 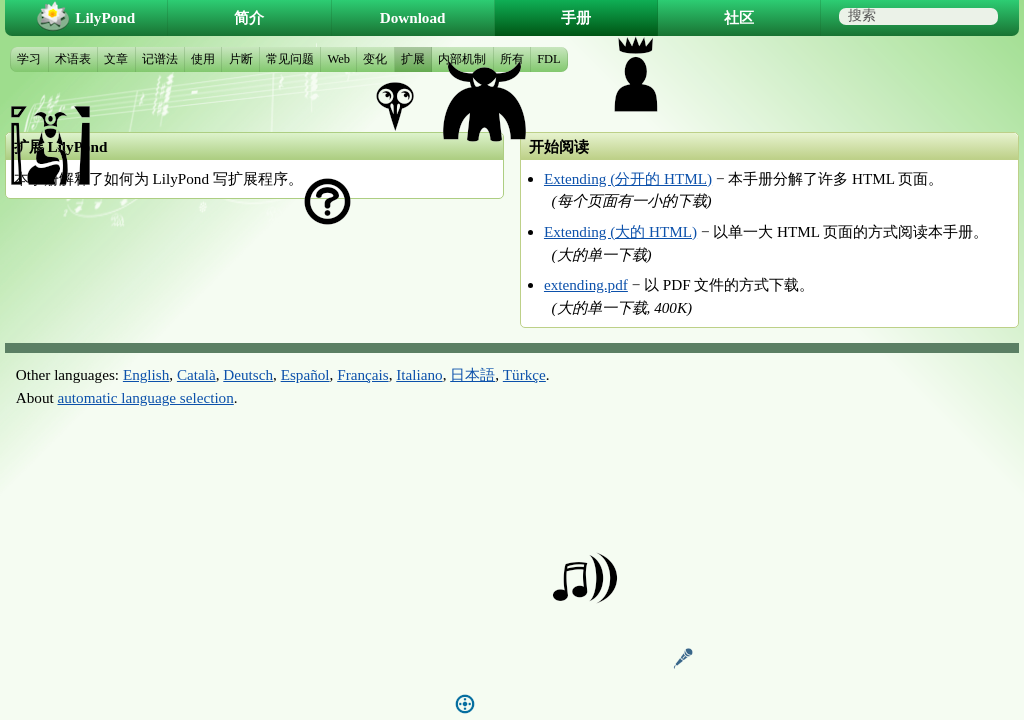 I want to click on access help or support documentation, so click(x=327, y=201).